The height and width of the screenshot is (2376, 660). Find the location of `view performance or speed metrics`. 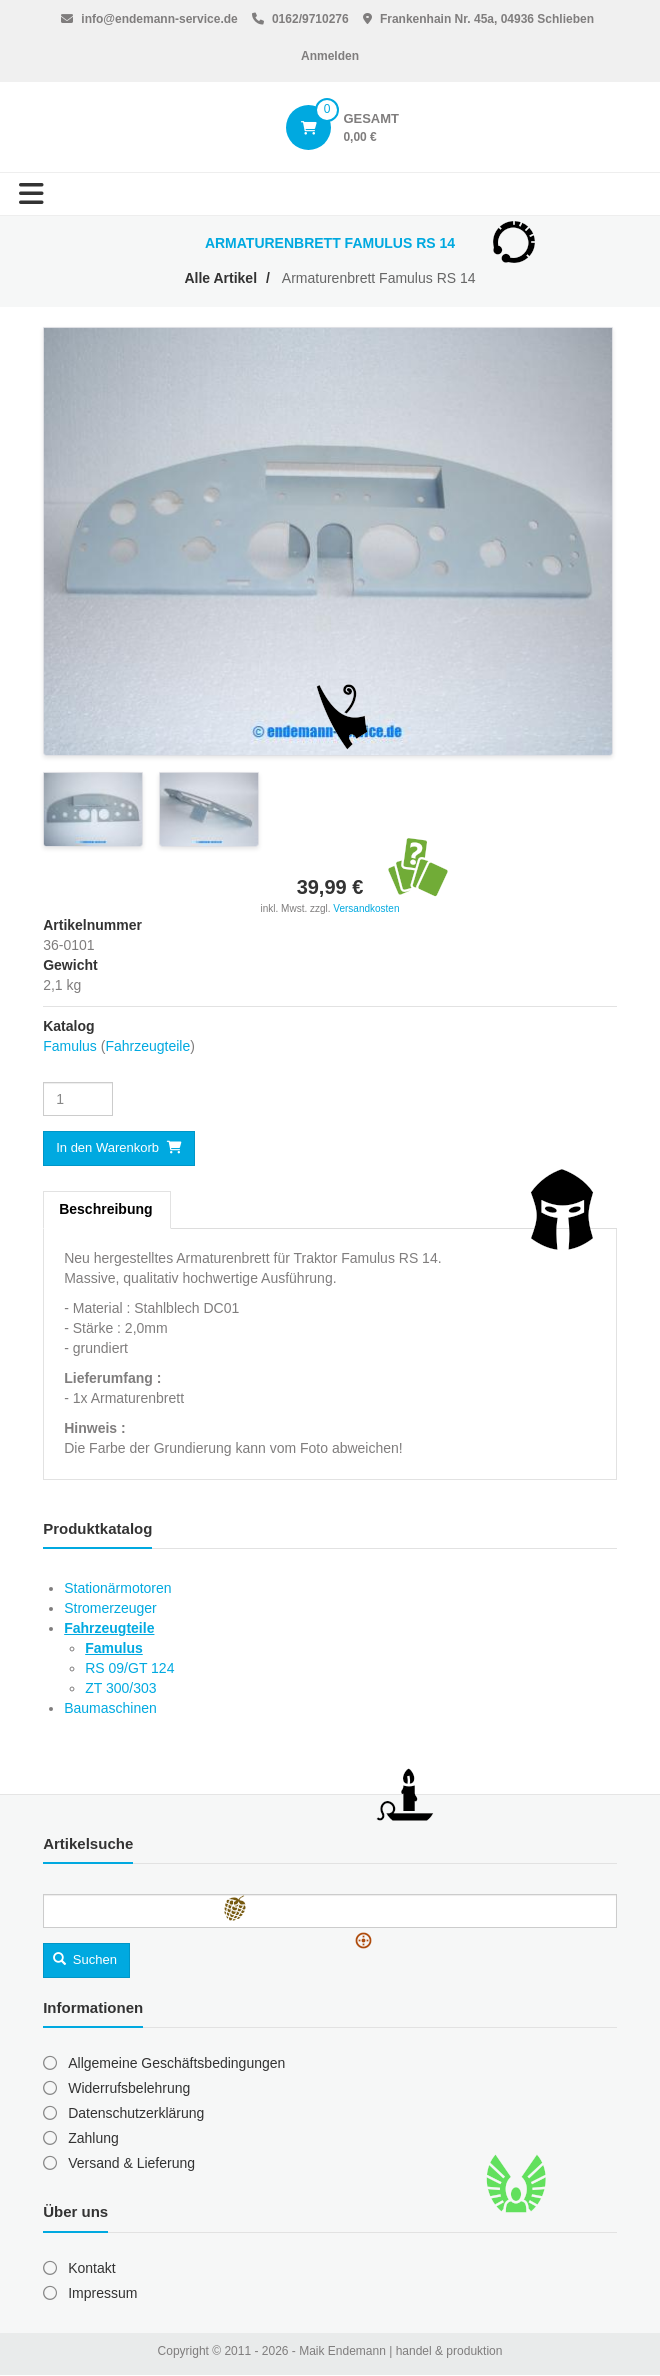

view performance or speed metrics is located at coordinates (514, 242).